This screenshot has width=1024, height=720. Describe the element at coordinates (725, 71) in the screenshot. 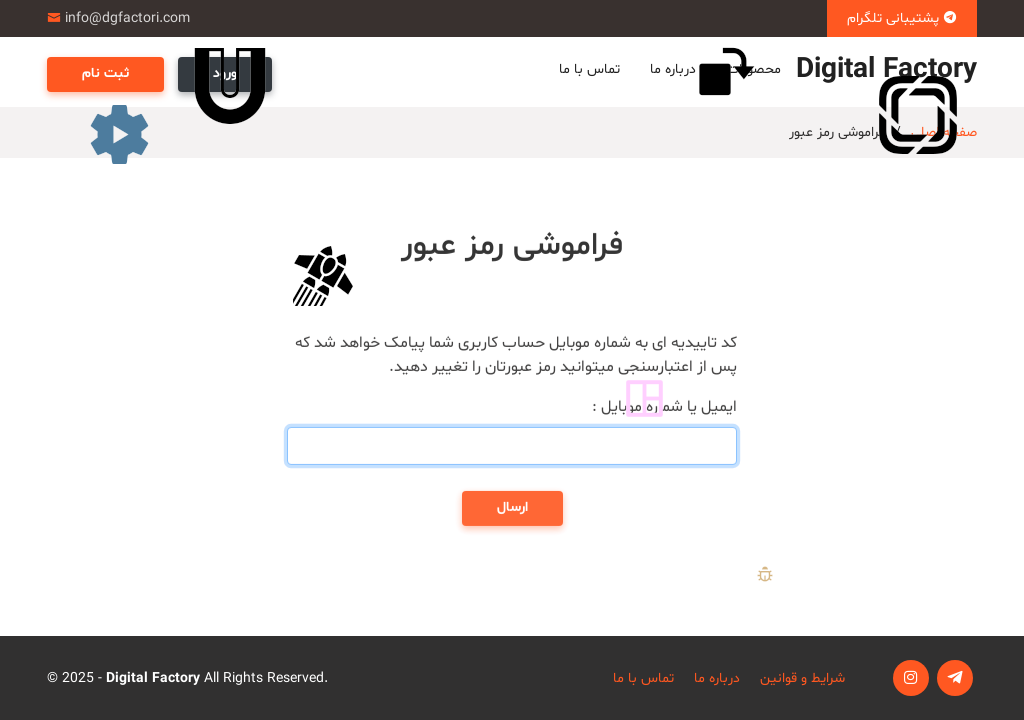

I see `rotate element clockwise` at that location.